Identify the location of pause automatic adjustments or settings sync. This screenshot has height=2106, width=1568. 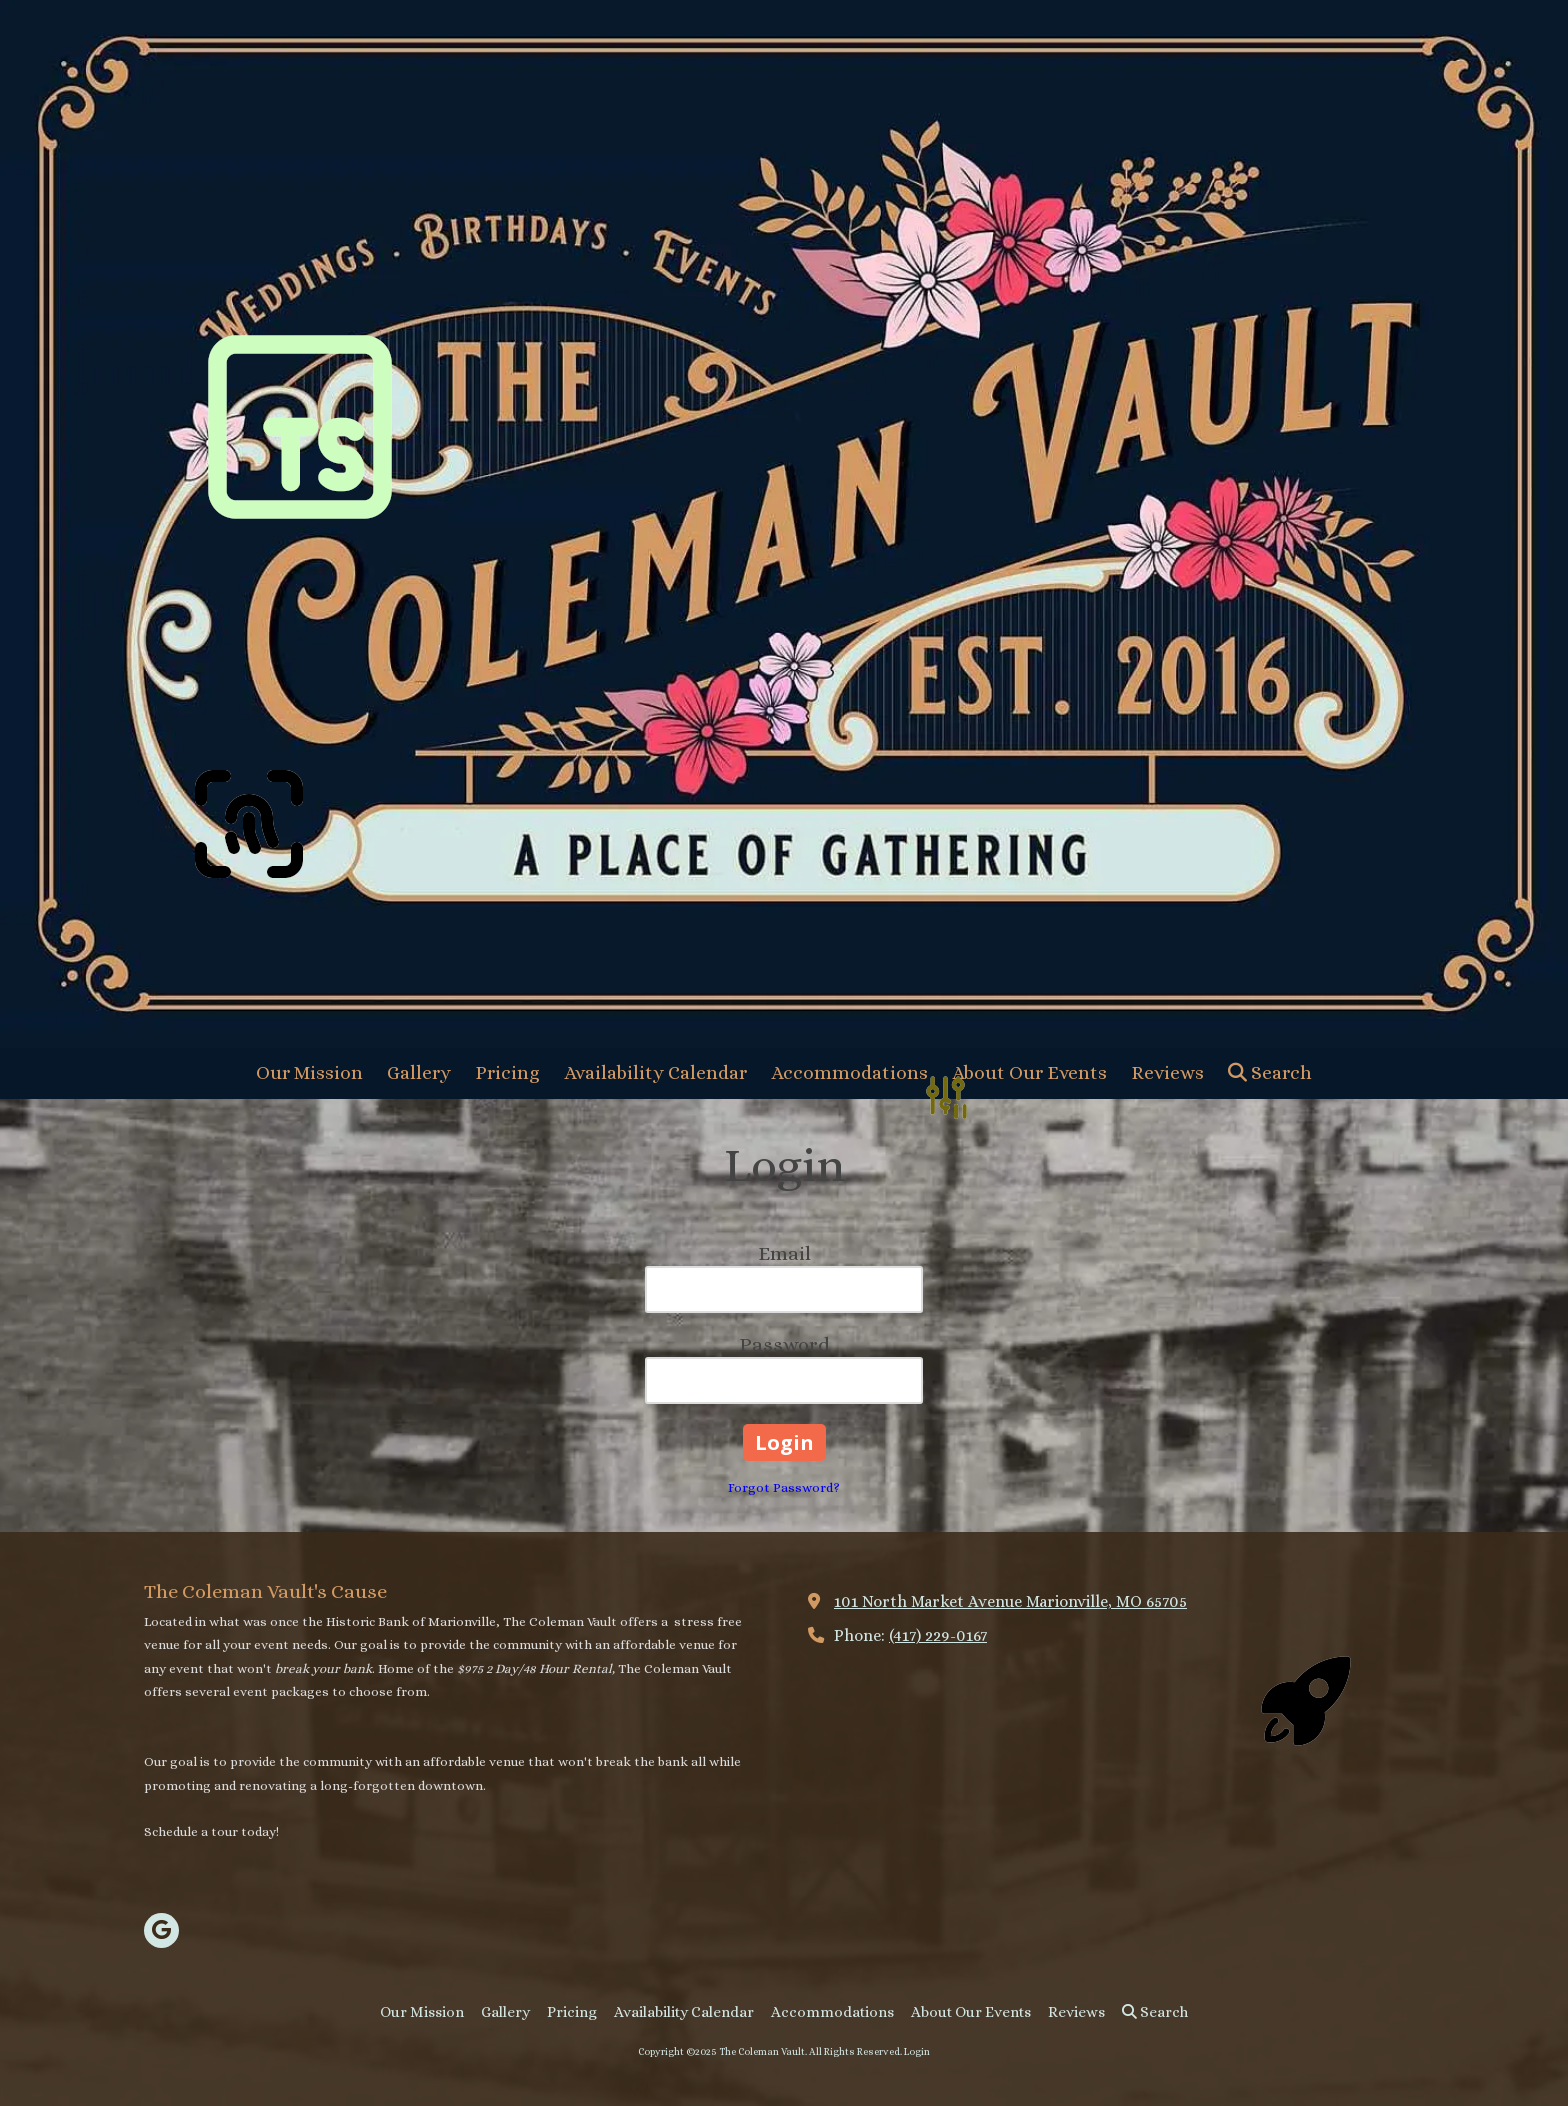
(945, 1095).